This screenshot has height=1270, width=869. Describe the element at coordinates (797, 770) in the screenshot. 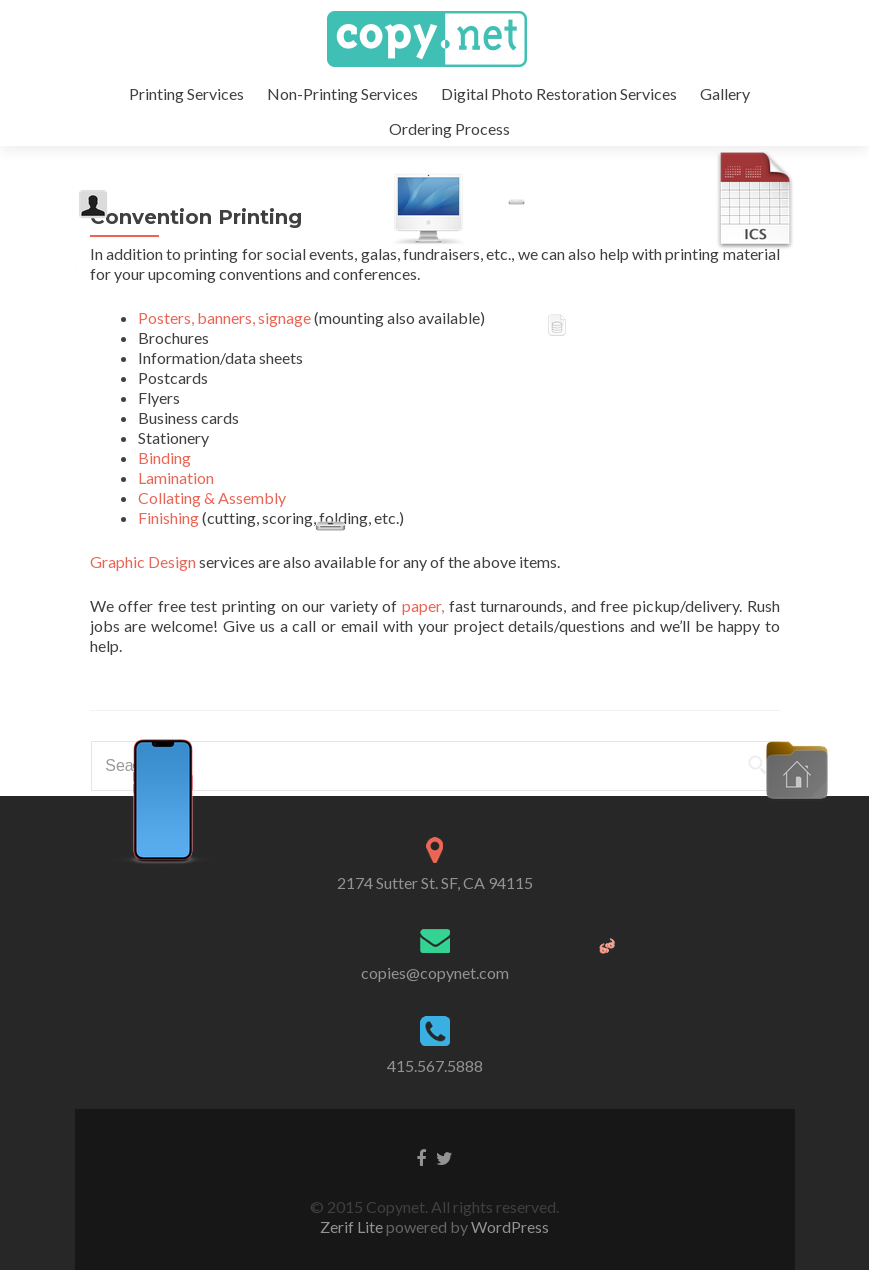

I see `access your home folder` at that location.